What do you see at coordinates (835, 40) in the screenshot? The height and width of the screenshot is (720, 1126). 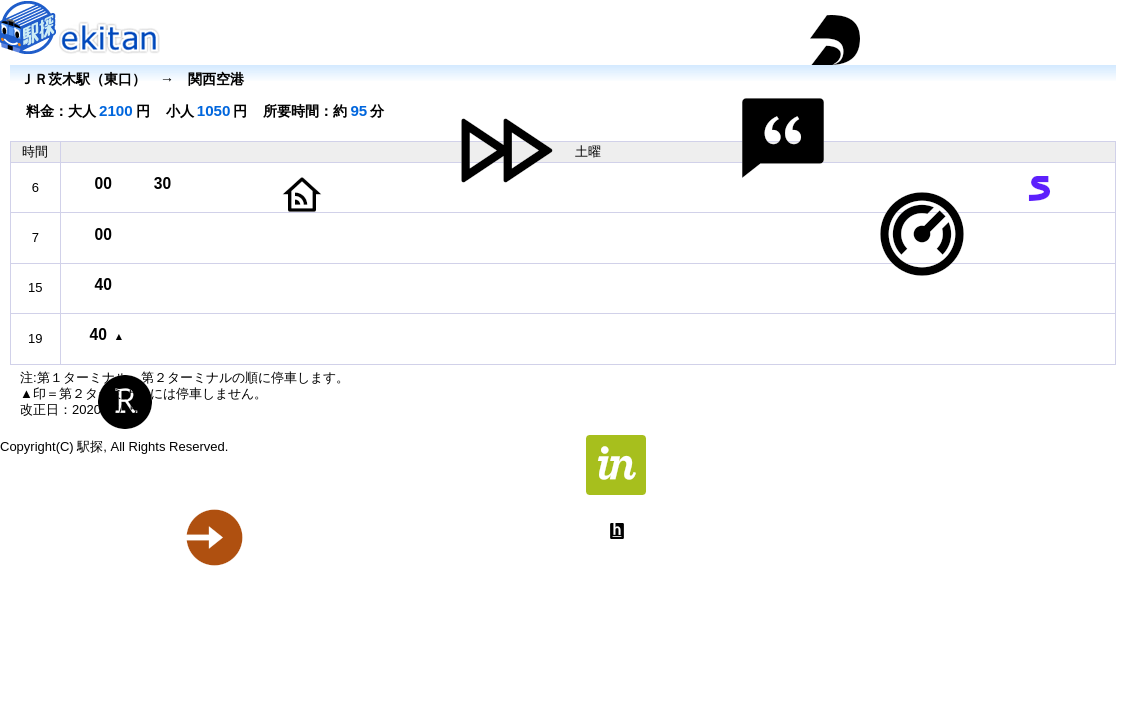 I see `open deepnote collaborative notebook` at bounding box center [835, 40].